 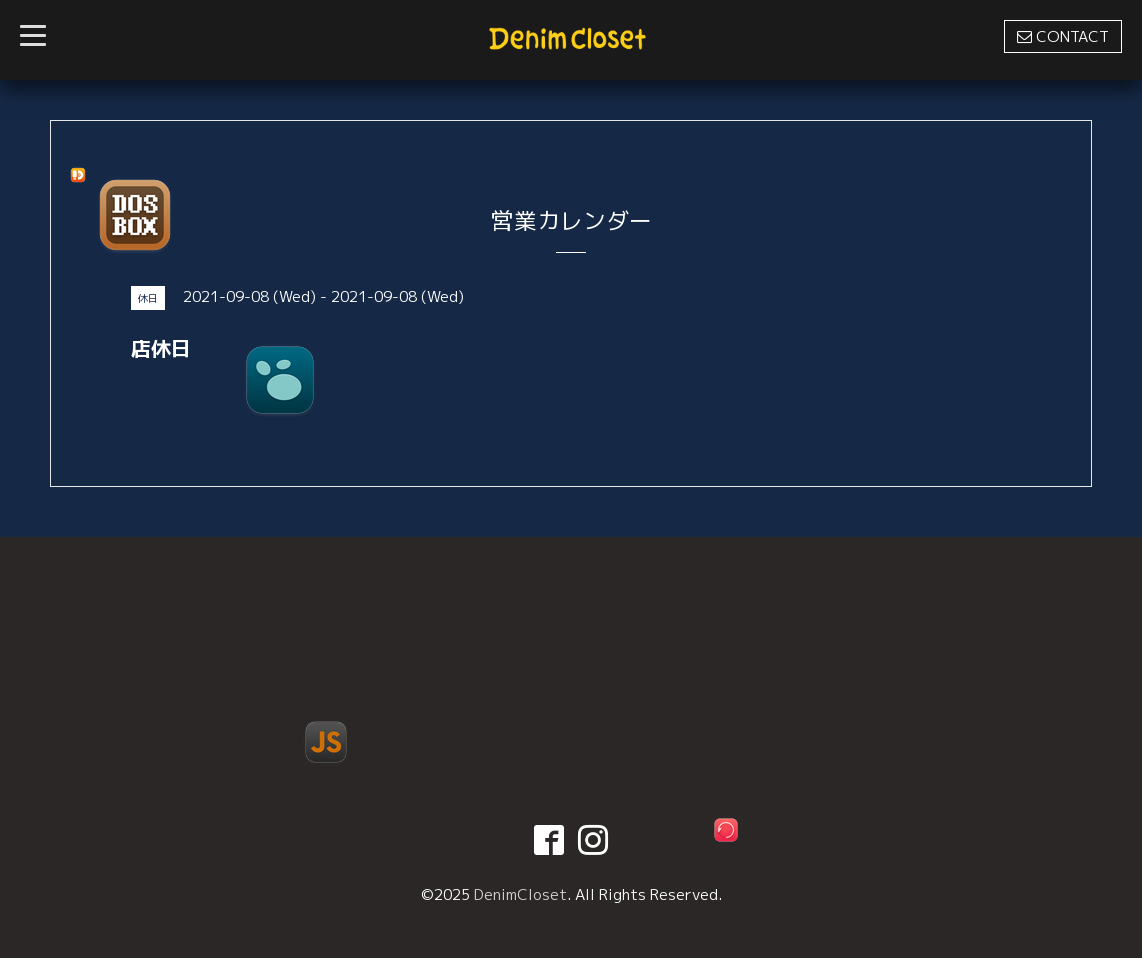 What do you see at coordinates (326, 742) in the screenshot?
I see `open javascript testing application` at bounding box center [326, 742].